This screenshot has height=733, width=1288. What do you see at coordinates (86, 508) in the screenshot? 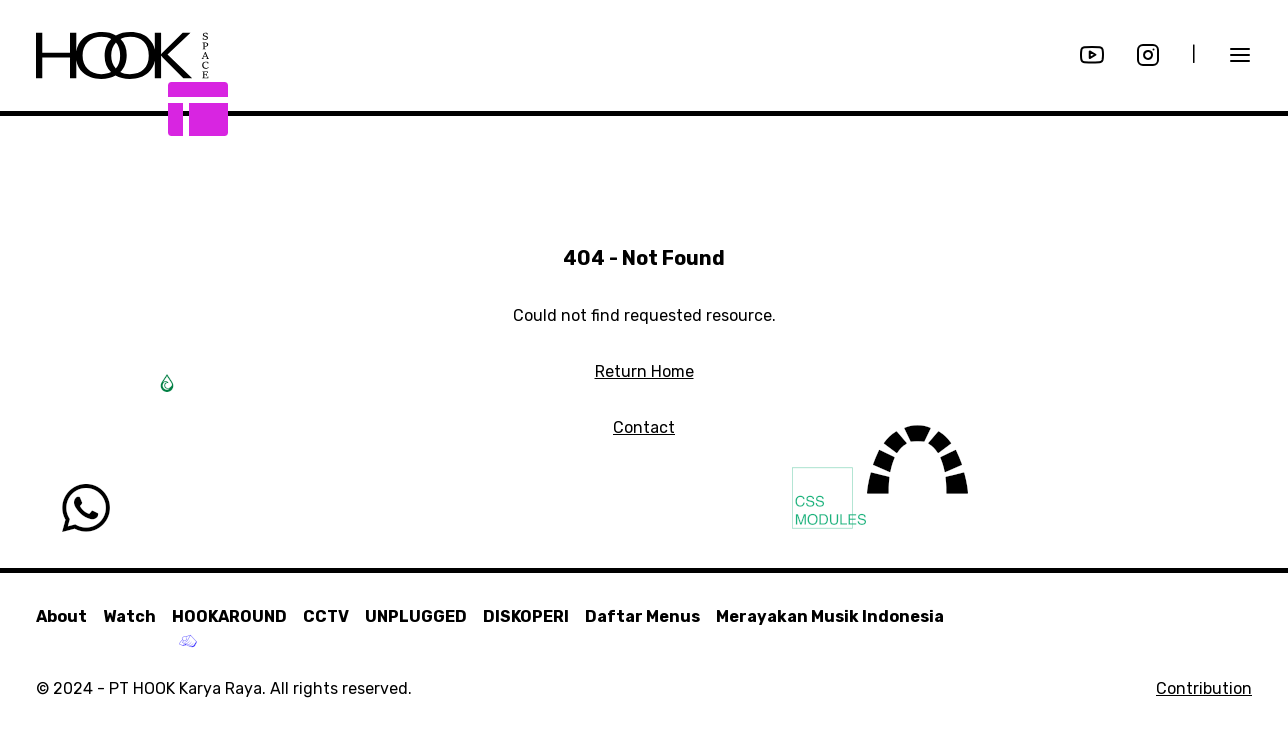
I see `open whatsapp messaging app` at bounding box center [86, 508].